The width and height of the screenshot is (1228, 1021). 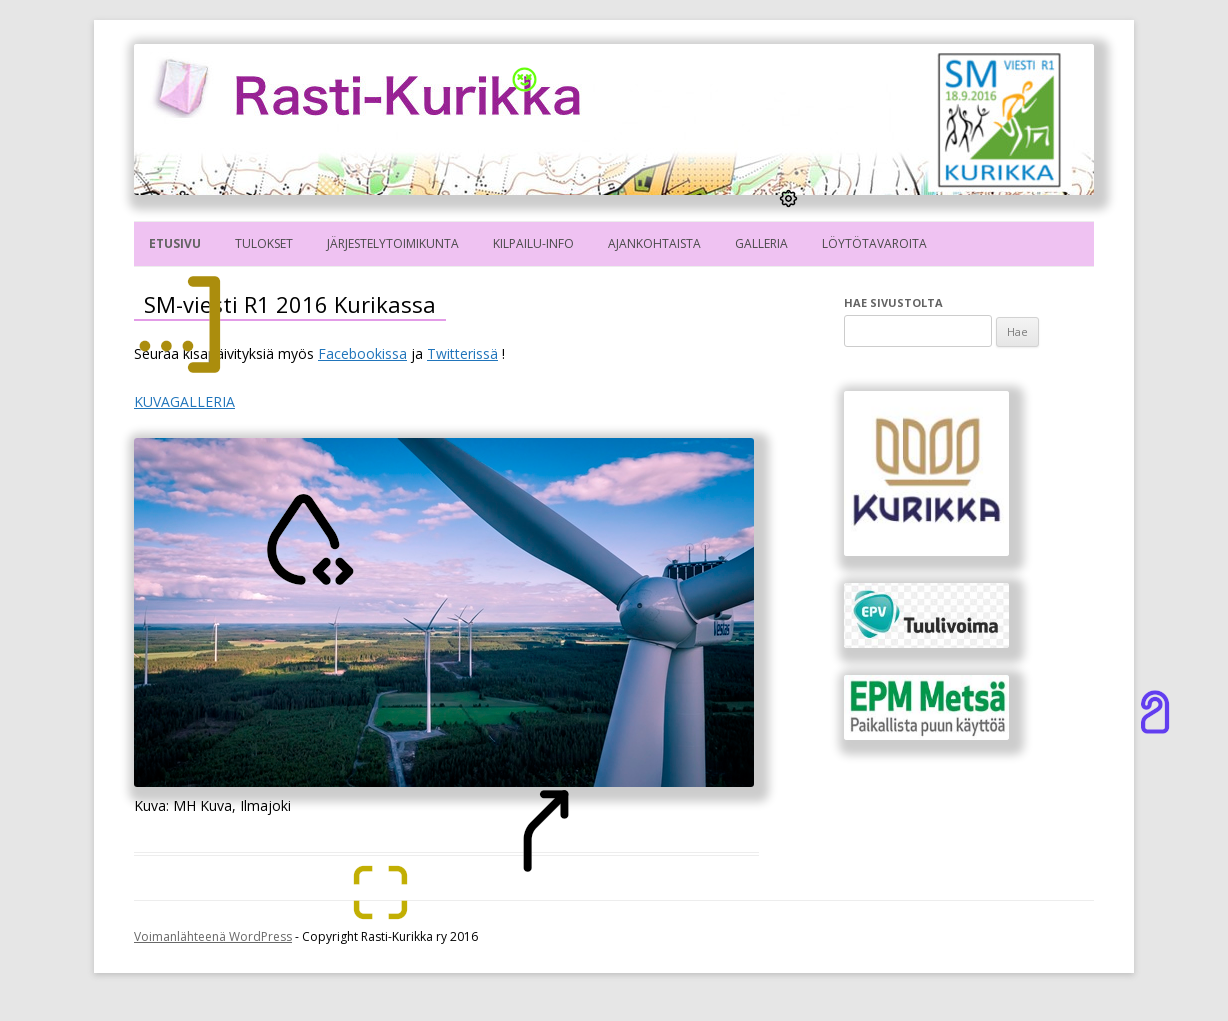 I want to click on scan a QR code or barcode, so click(x=380, y=892).